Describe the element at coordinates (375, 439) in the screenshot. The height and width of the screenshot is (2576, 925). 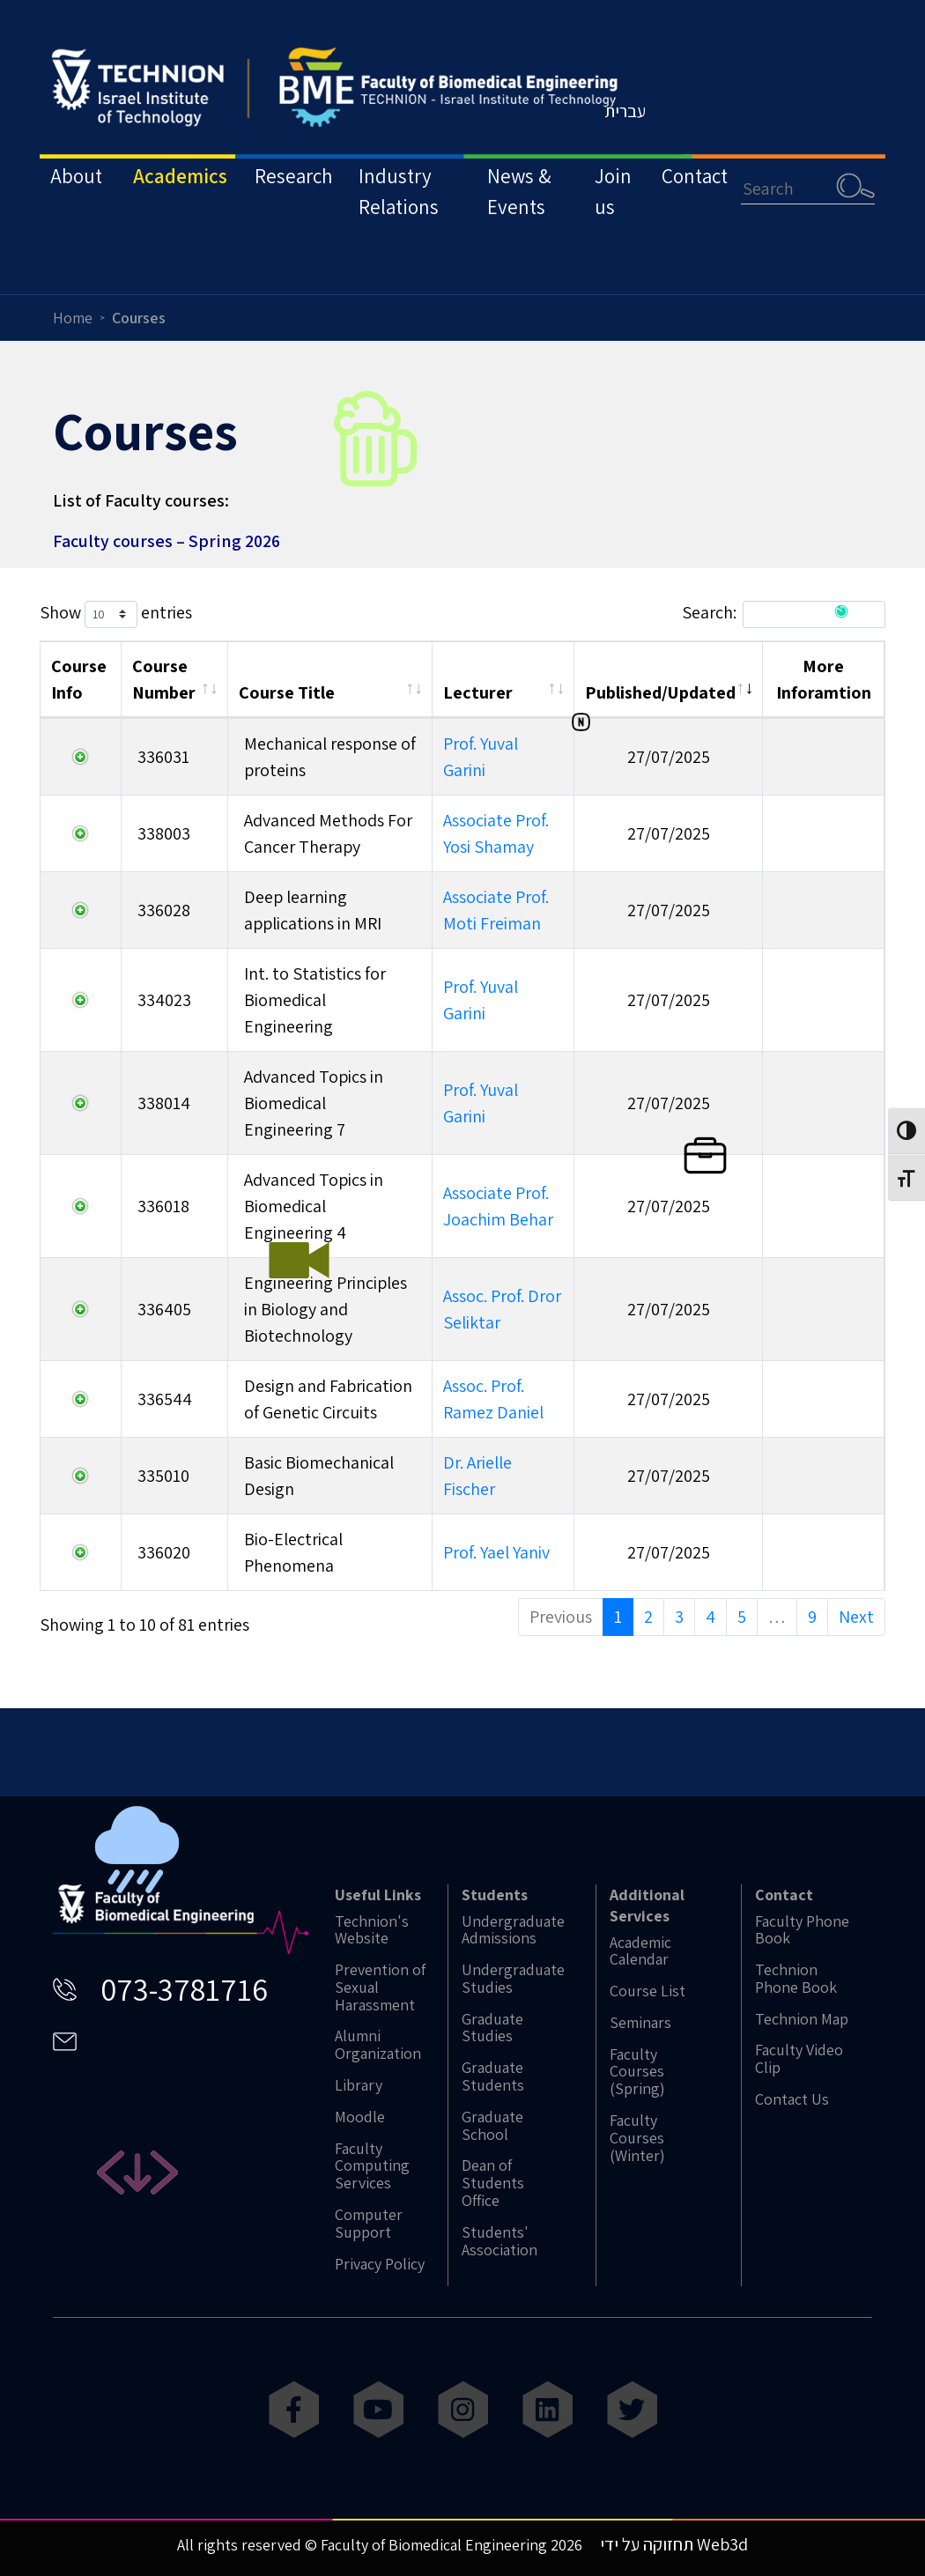
I see `browse nearby bars or breweries` at that location.